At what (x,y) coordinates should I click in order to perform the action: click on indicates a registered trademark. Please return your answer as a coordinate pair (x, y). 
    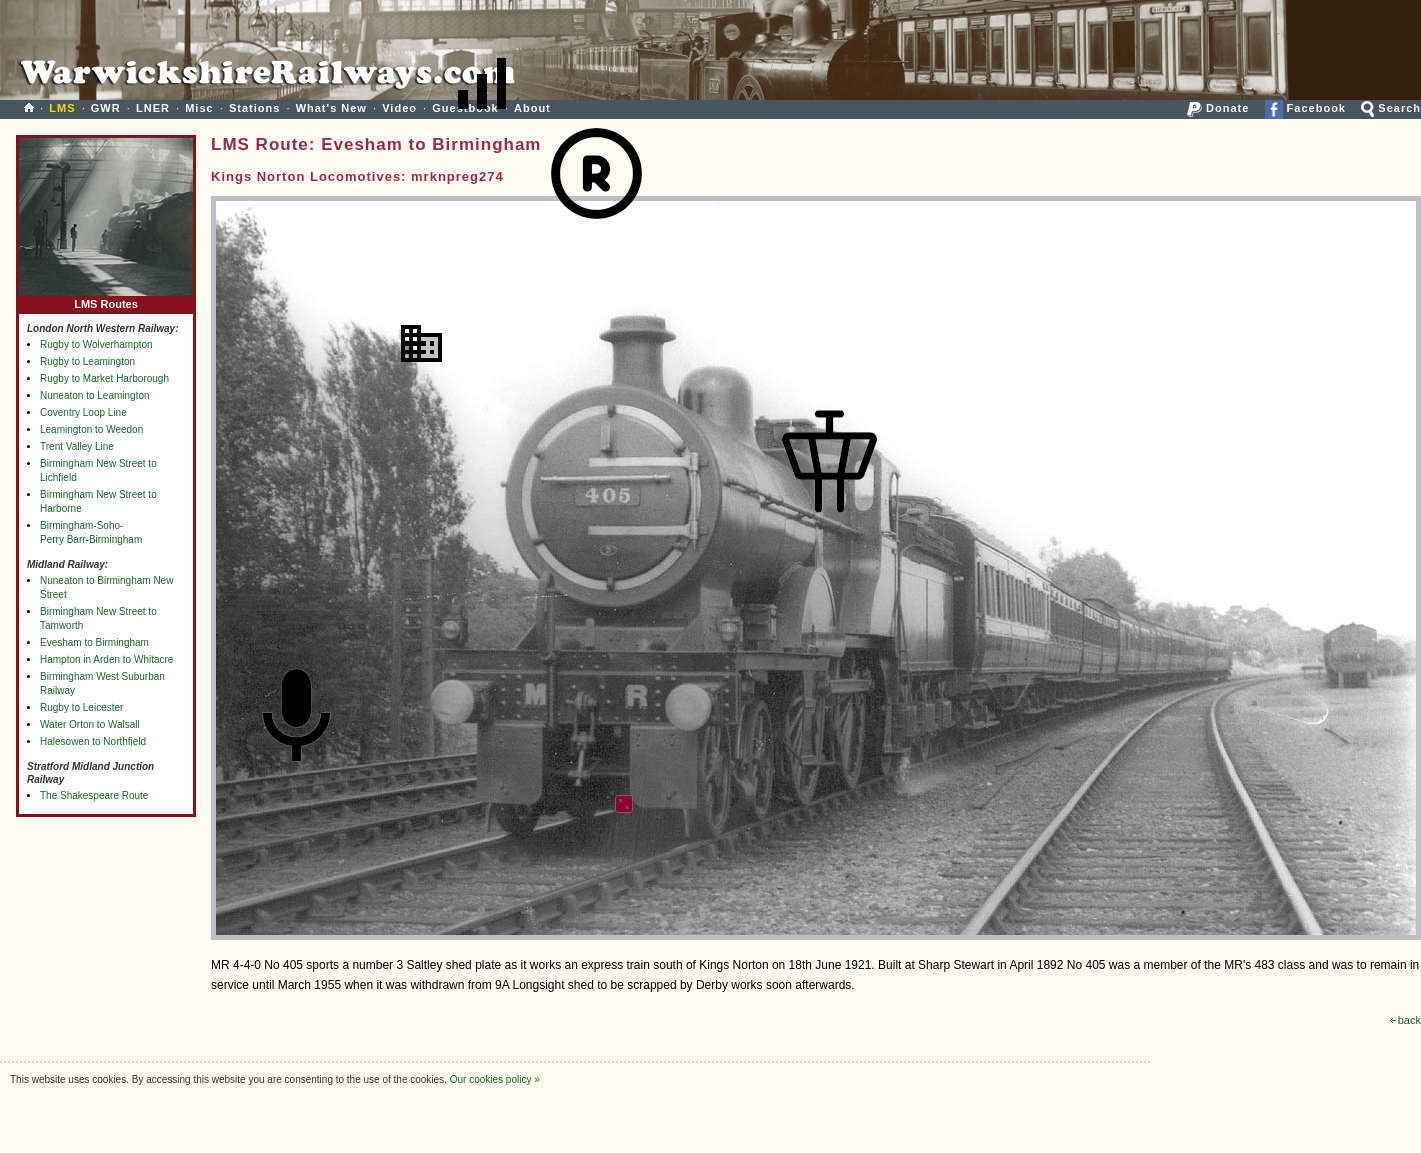
    Looking at the image, I should click on (596, 173).